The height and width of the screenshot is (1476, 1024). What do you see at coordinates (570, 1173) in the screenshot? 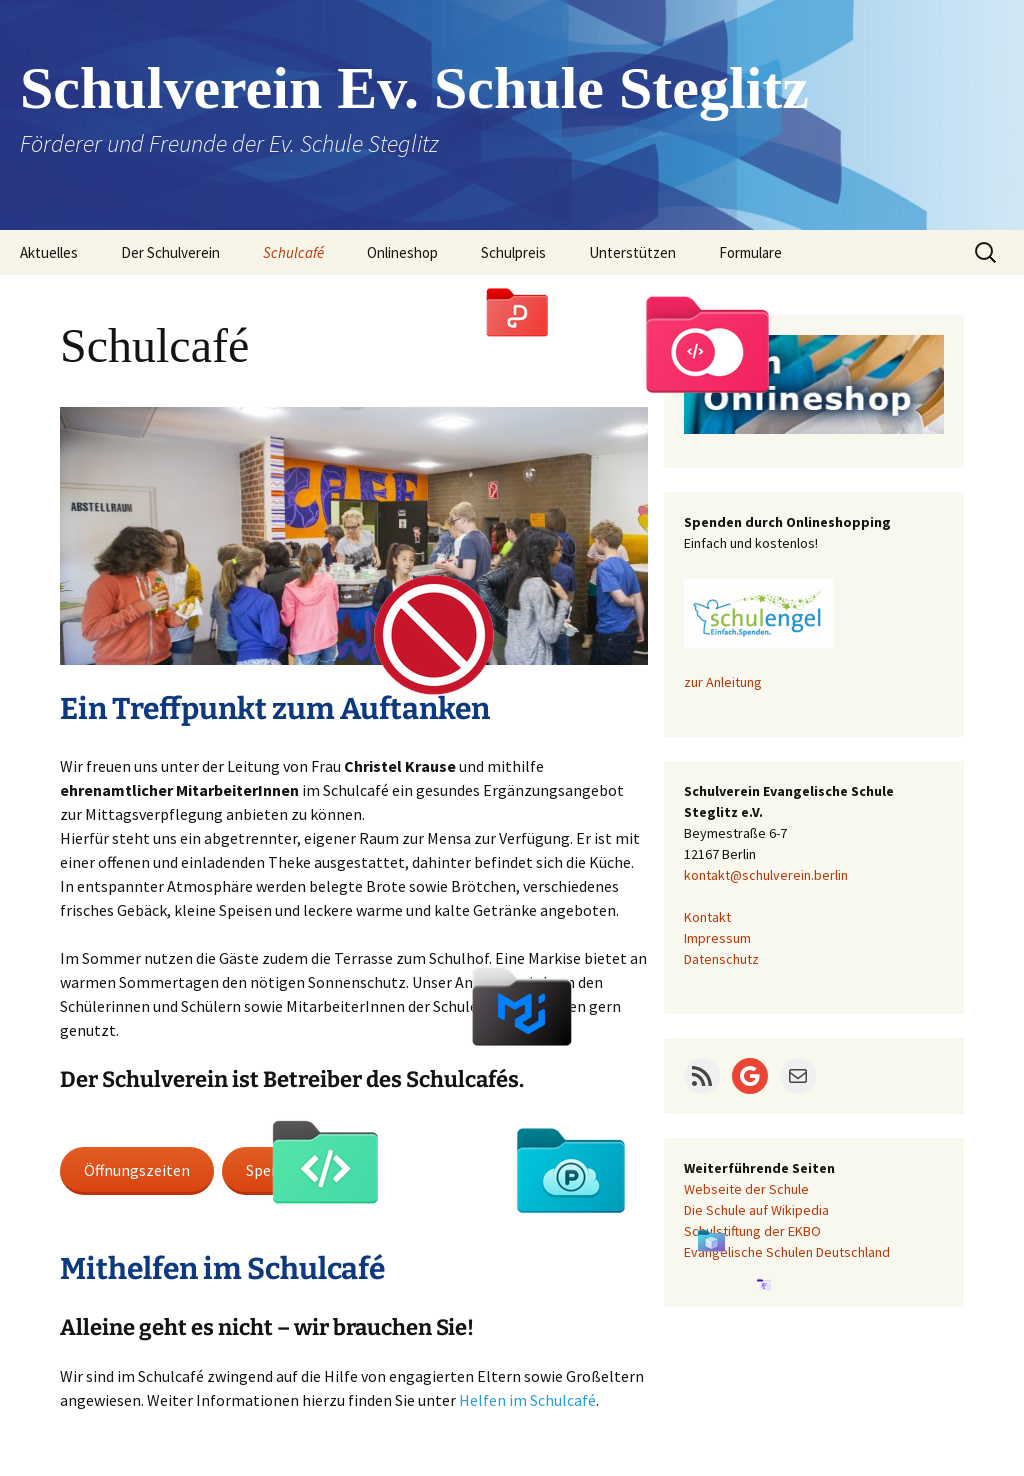
I see `open pCloud folder` at bounding box center [570, 1173].